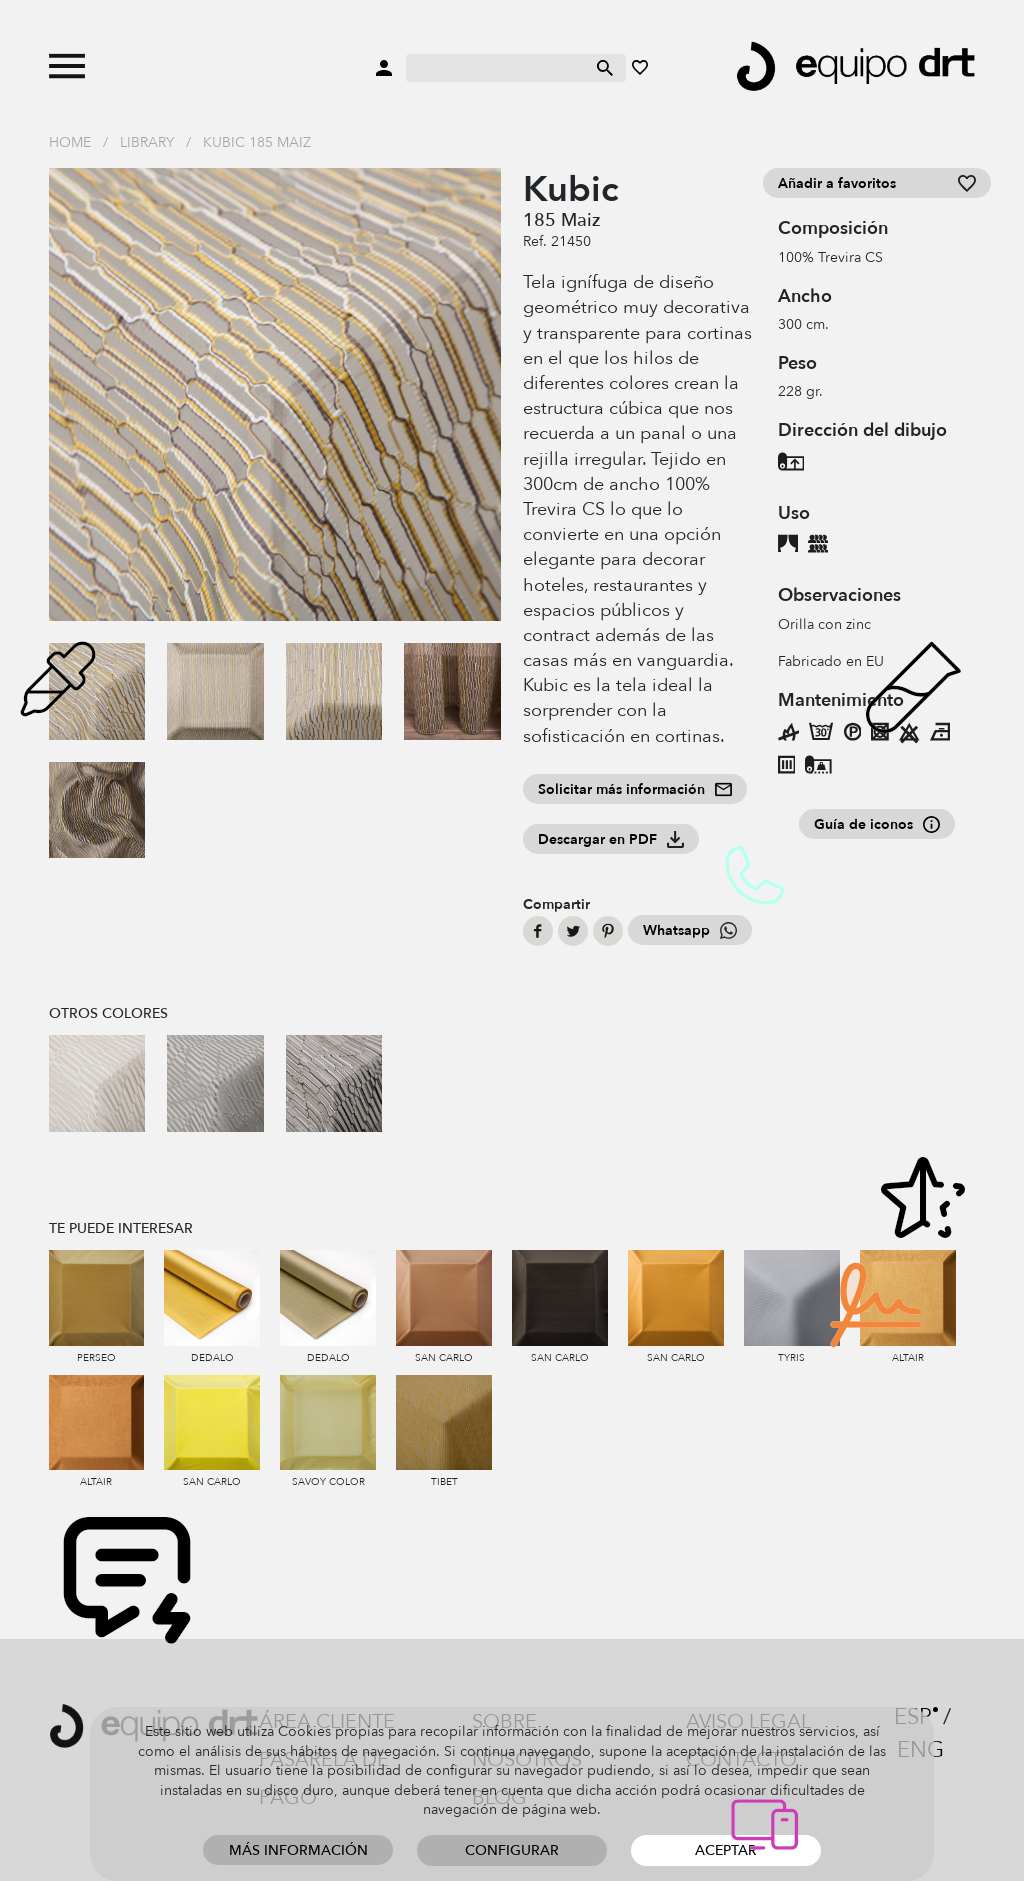 The image size is (1024, 1881). What do you see at coordinates (923, 1199) in the screenshot?
I see `indicates a partial or half rating` at bounding box center [923, 1199].